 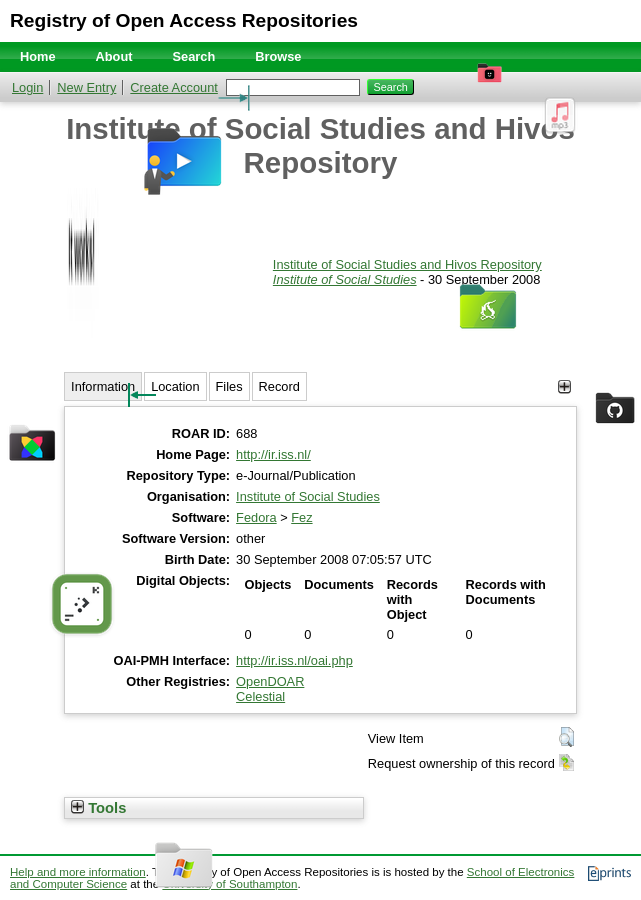 What do you see at coordinates (560, 115) in the screenshot?
I see `an mp3 audio file` at bounding box center [560, 115].